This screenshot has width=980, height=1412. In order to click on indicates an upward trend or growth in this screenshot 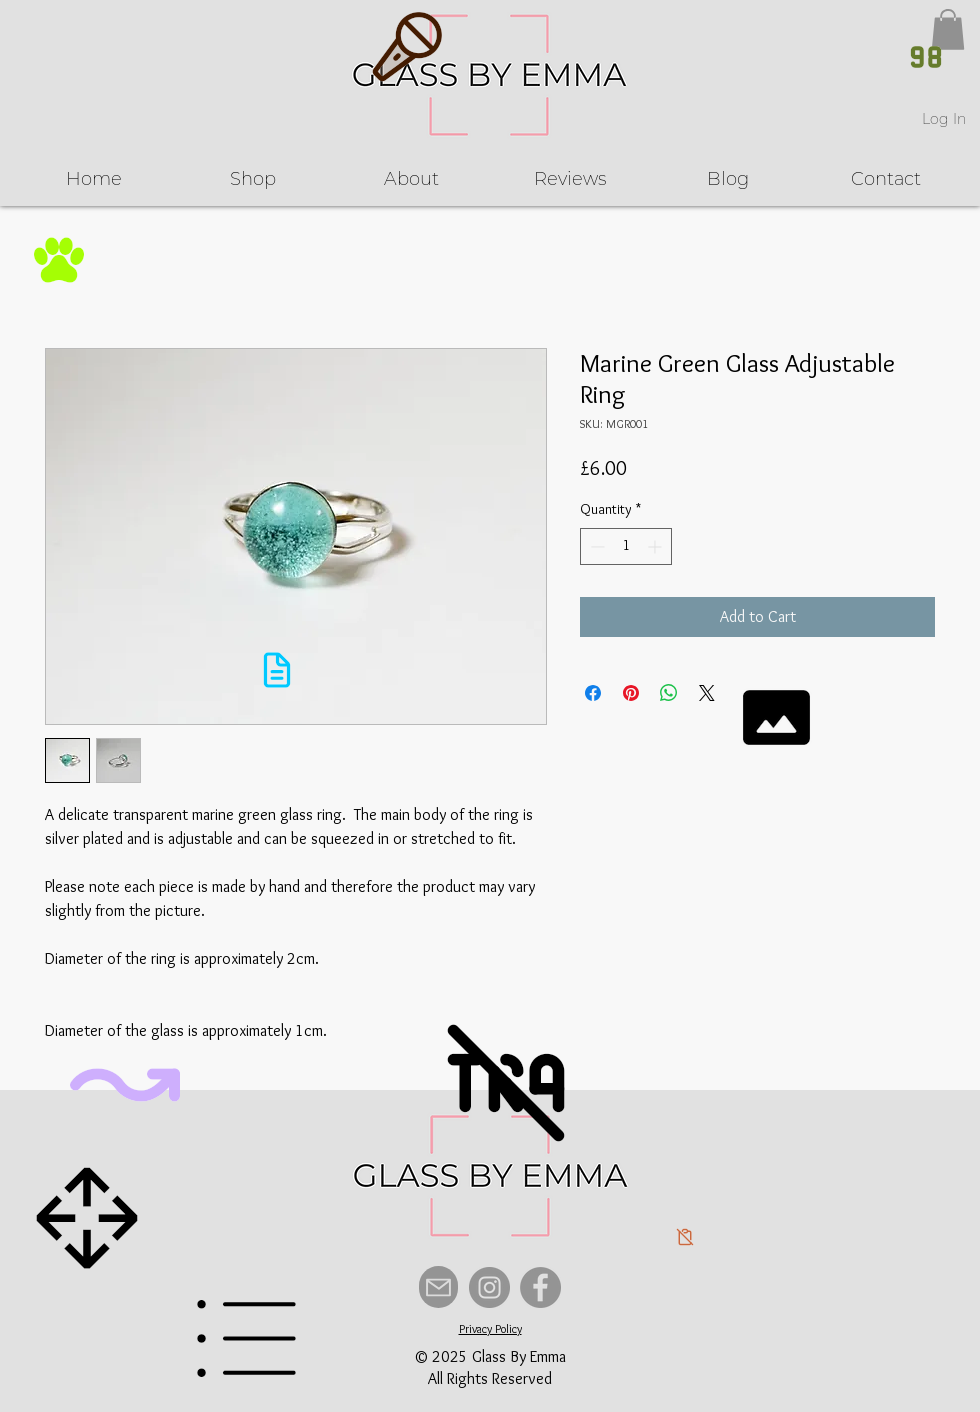, I will do `click(125, 1085)`.